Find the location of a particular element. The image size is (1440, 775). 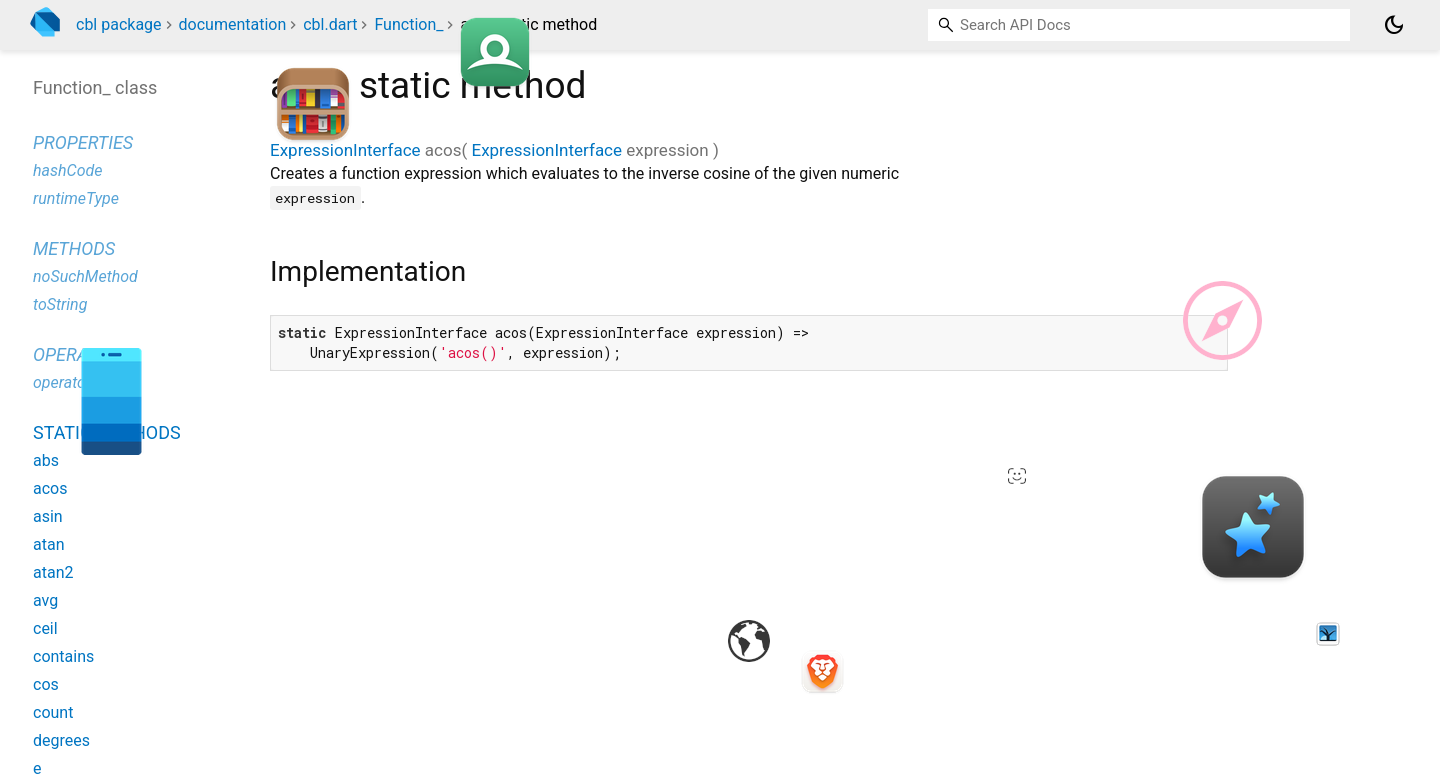

face recognition authentication is located at coordinates (1017, 476).